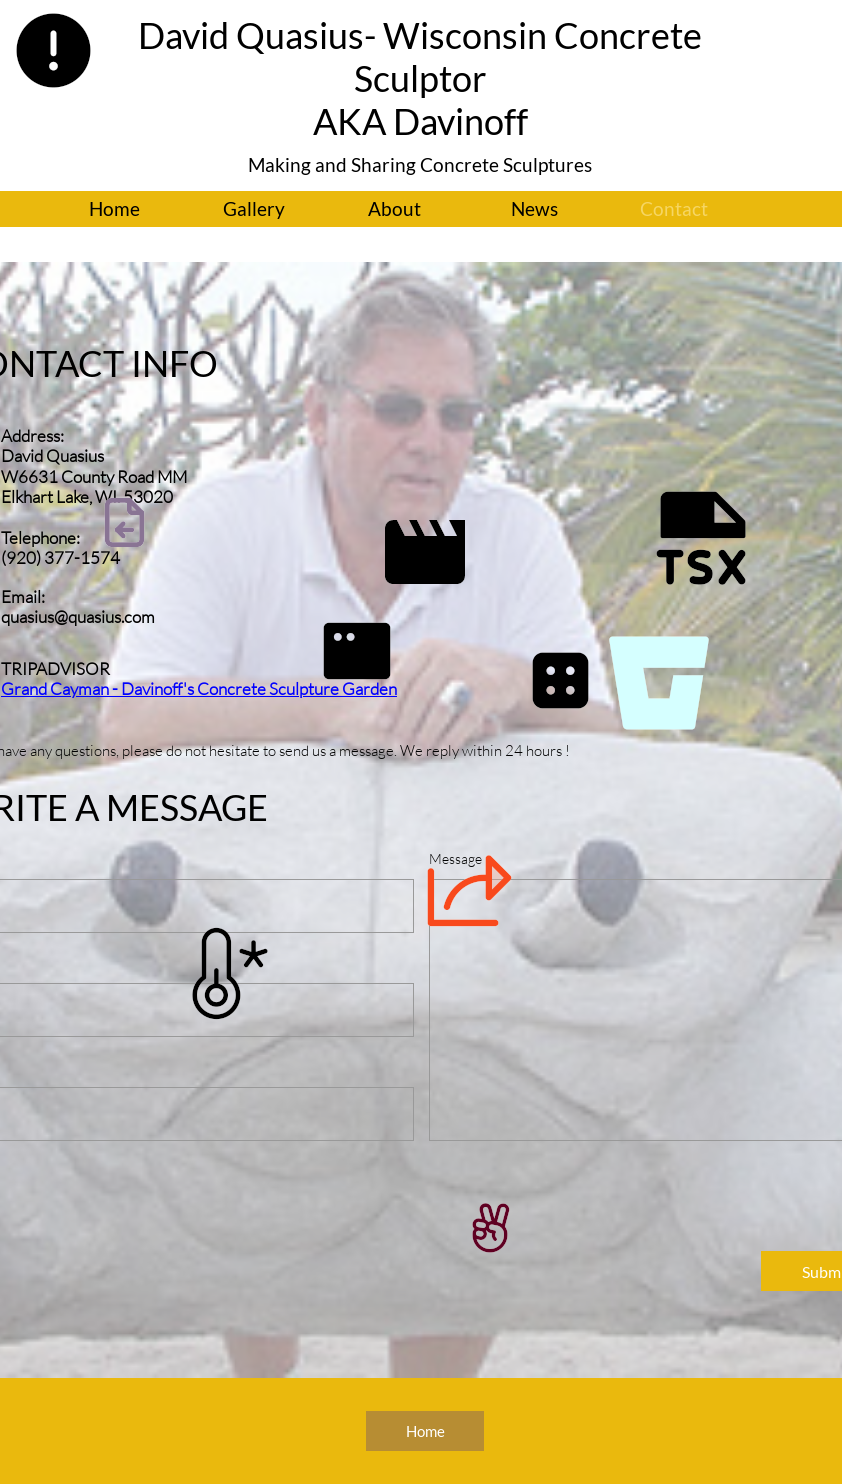  I want to click on send a peace sign or friendly gesture, so click(490, 1228).